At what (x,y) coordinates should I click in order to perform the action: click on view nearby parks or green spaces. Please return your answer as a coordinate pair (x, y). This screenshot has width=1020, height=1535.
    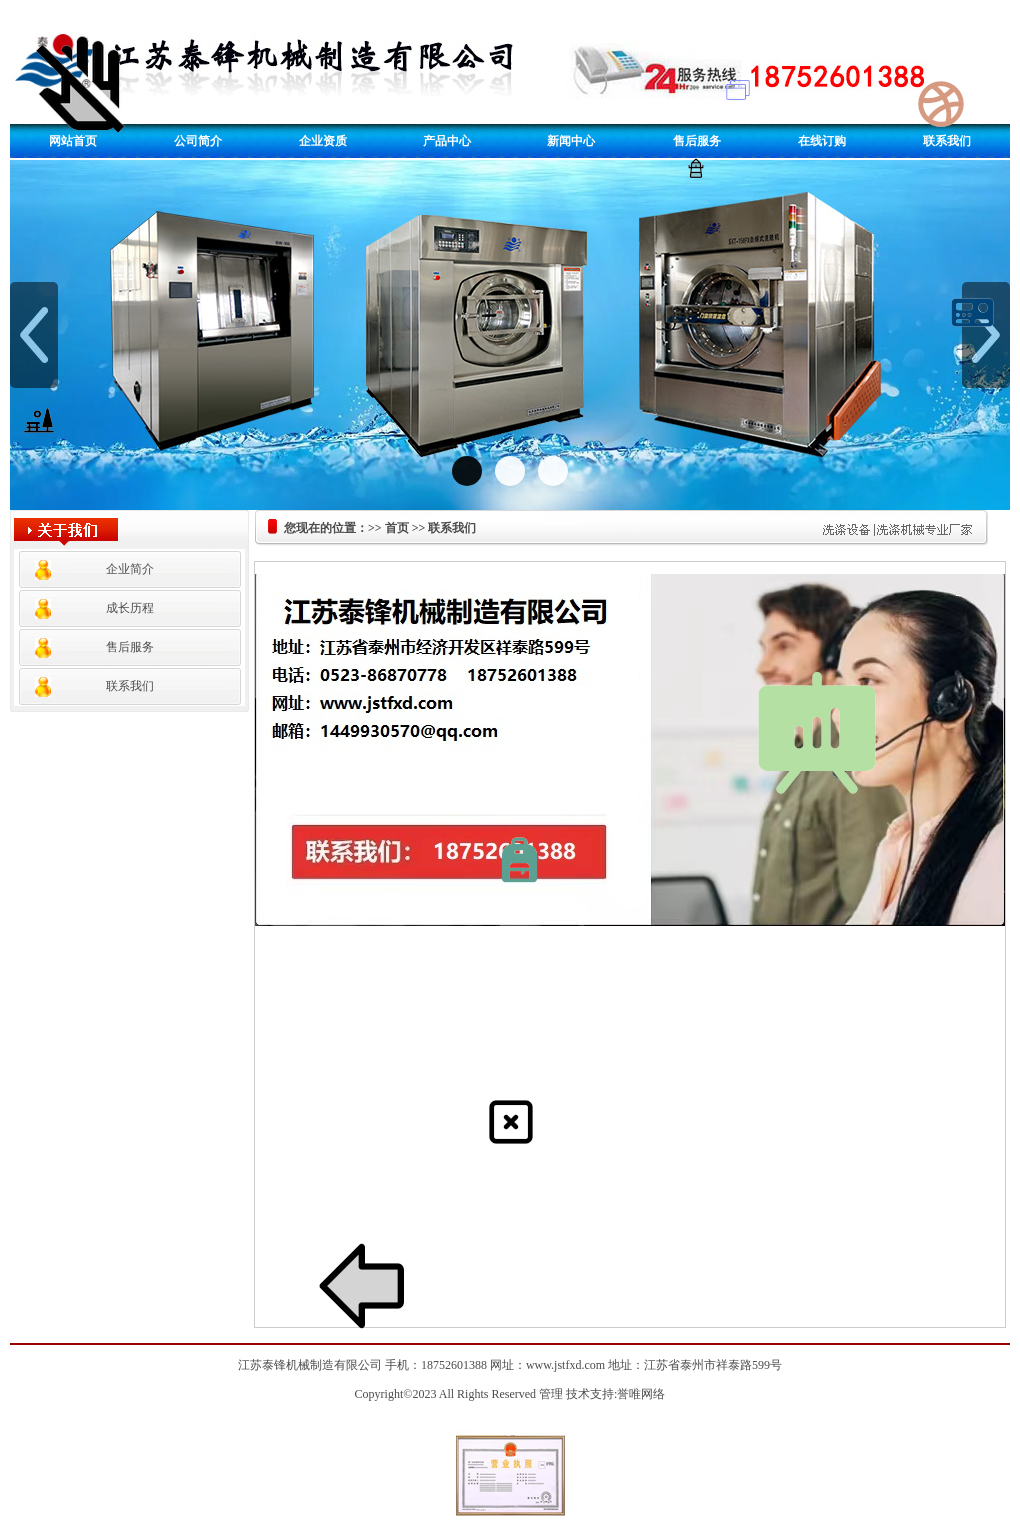
    Looking at the image, I should click on (39, 422).